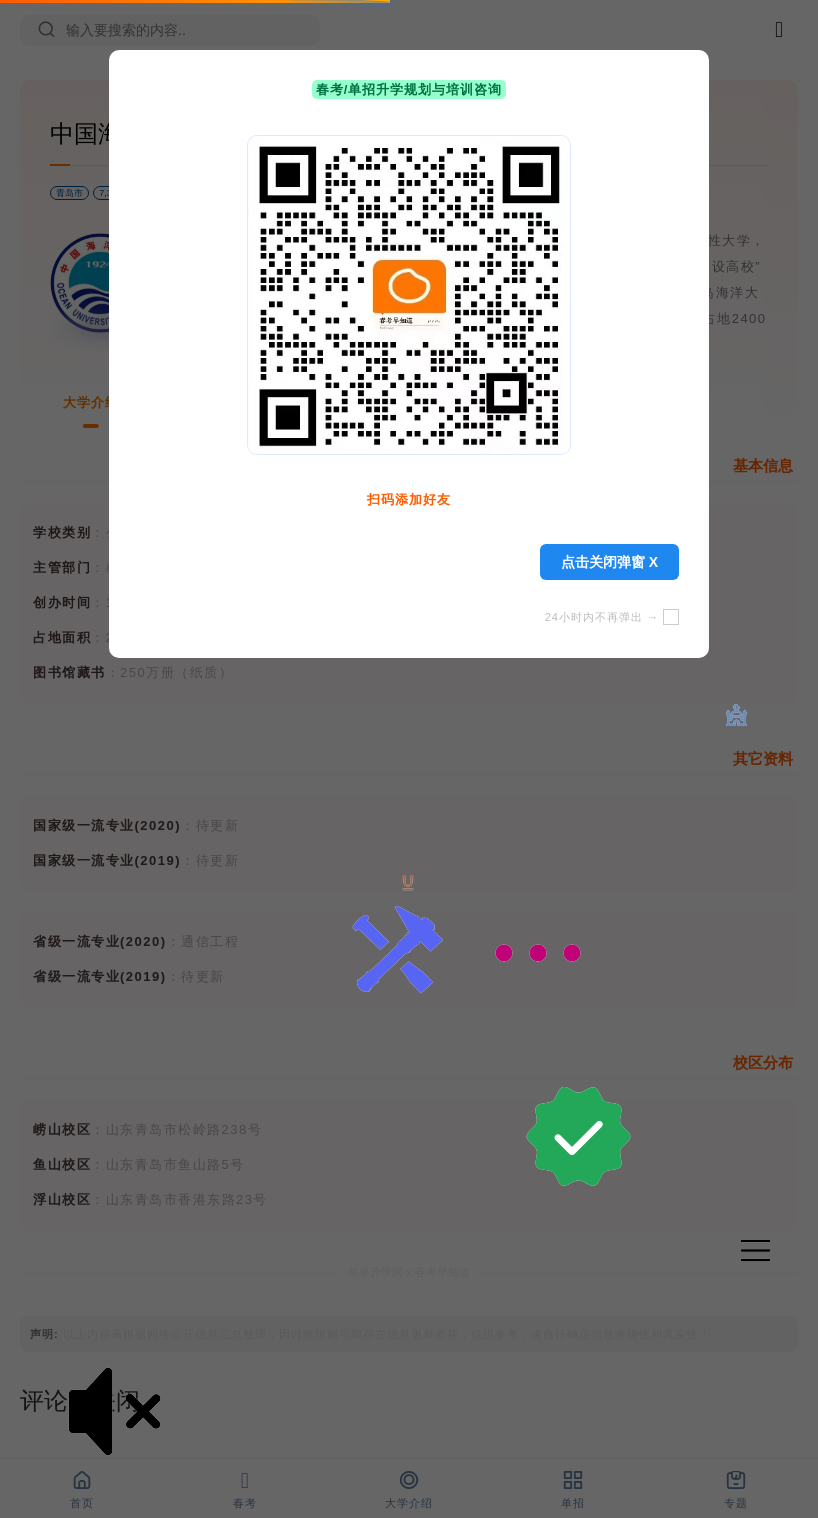 The image size is (818, 1518). Describe the element at coordinates (736, 715) in the screenshot. I see `indicates a mosque or islamic place of worship` at that location.